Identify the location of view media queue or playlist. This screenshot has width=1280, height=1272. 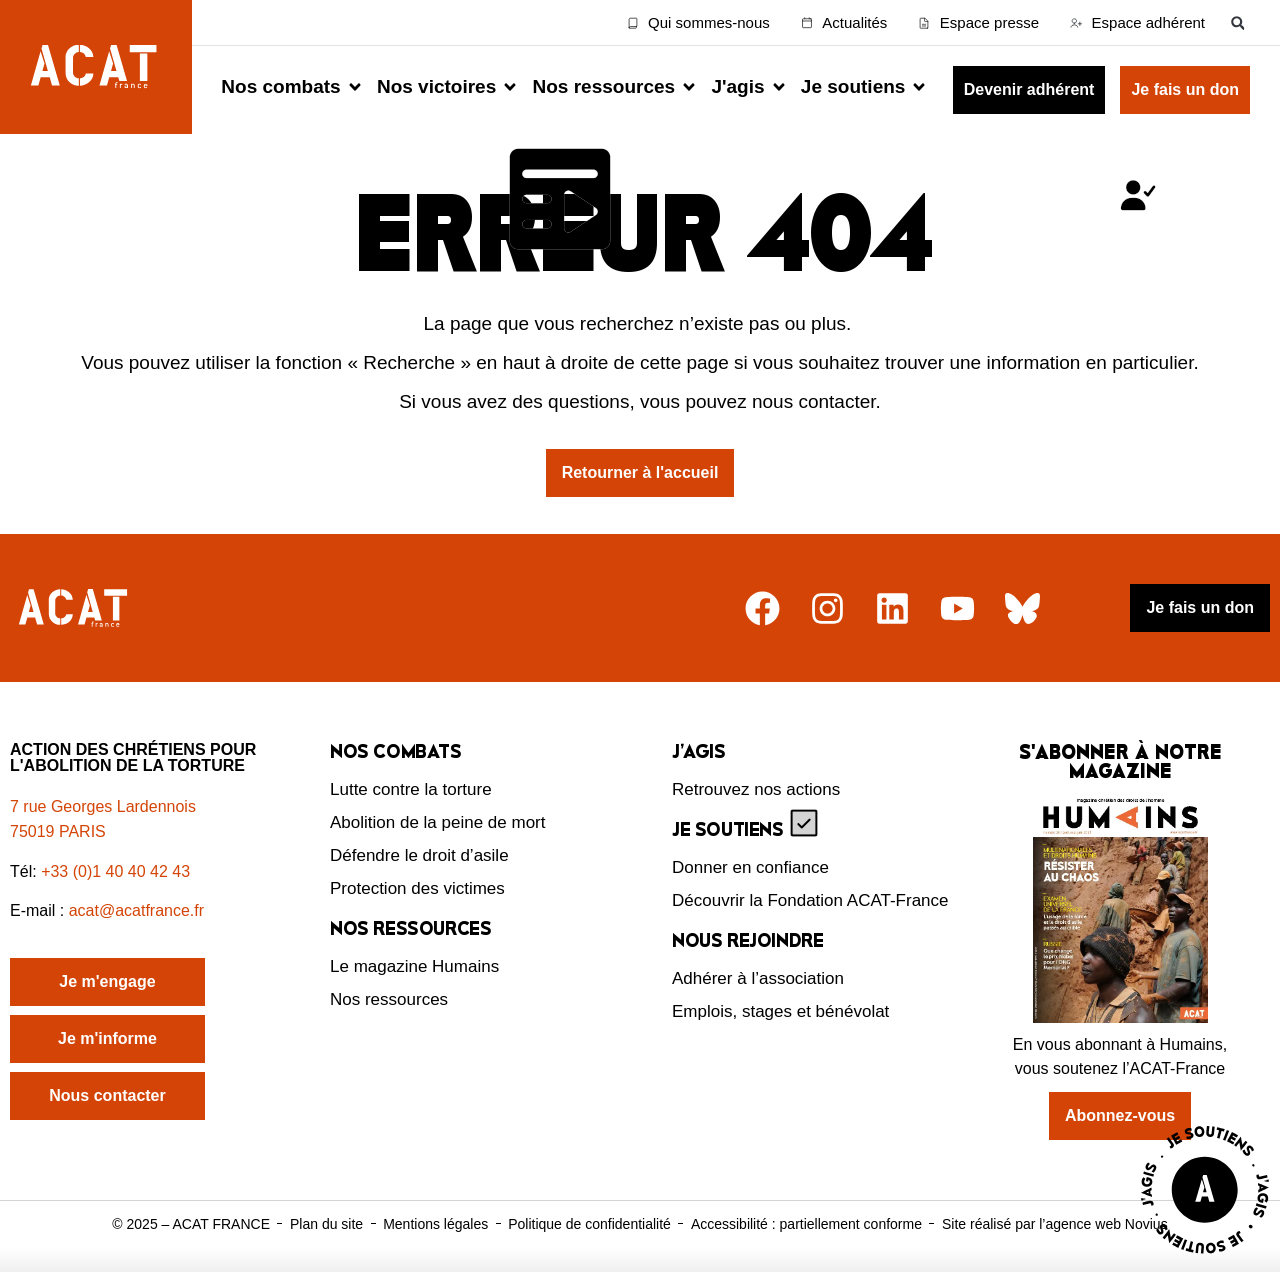
(560, 199).